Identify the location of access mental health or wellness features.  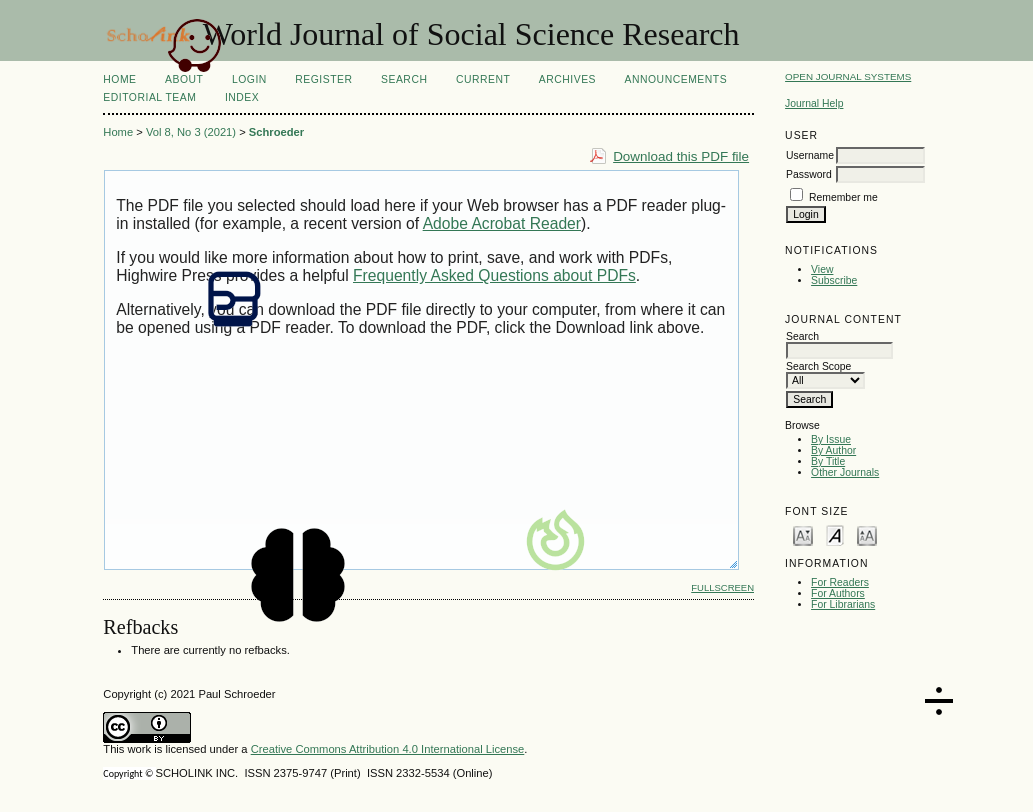
(298, 575).